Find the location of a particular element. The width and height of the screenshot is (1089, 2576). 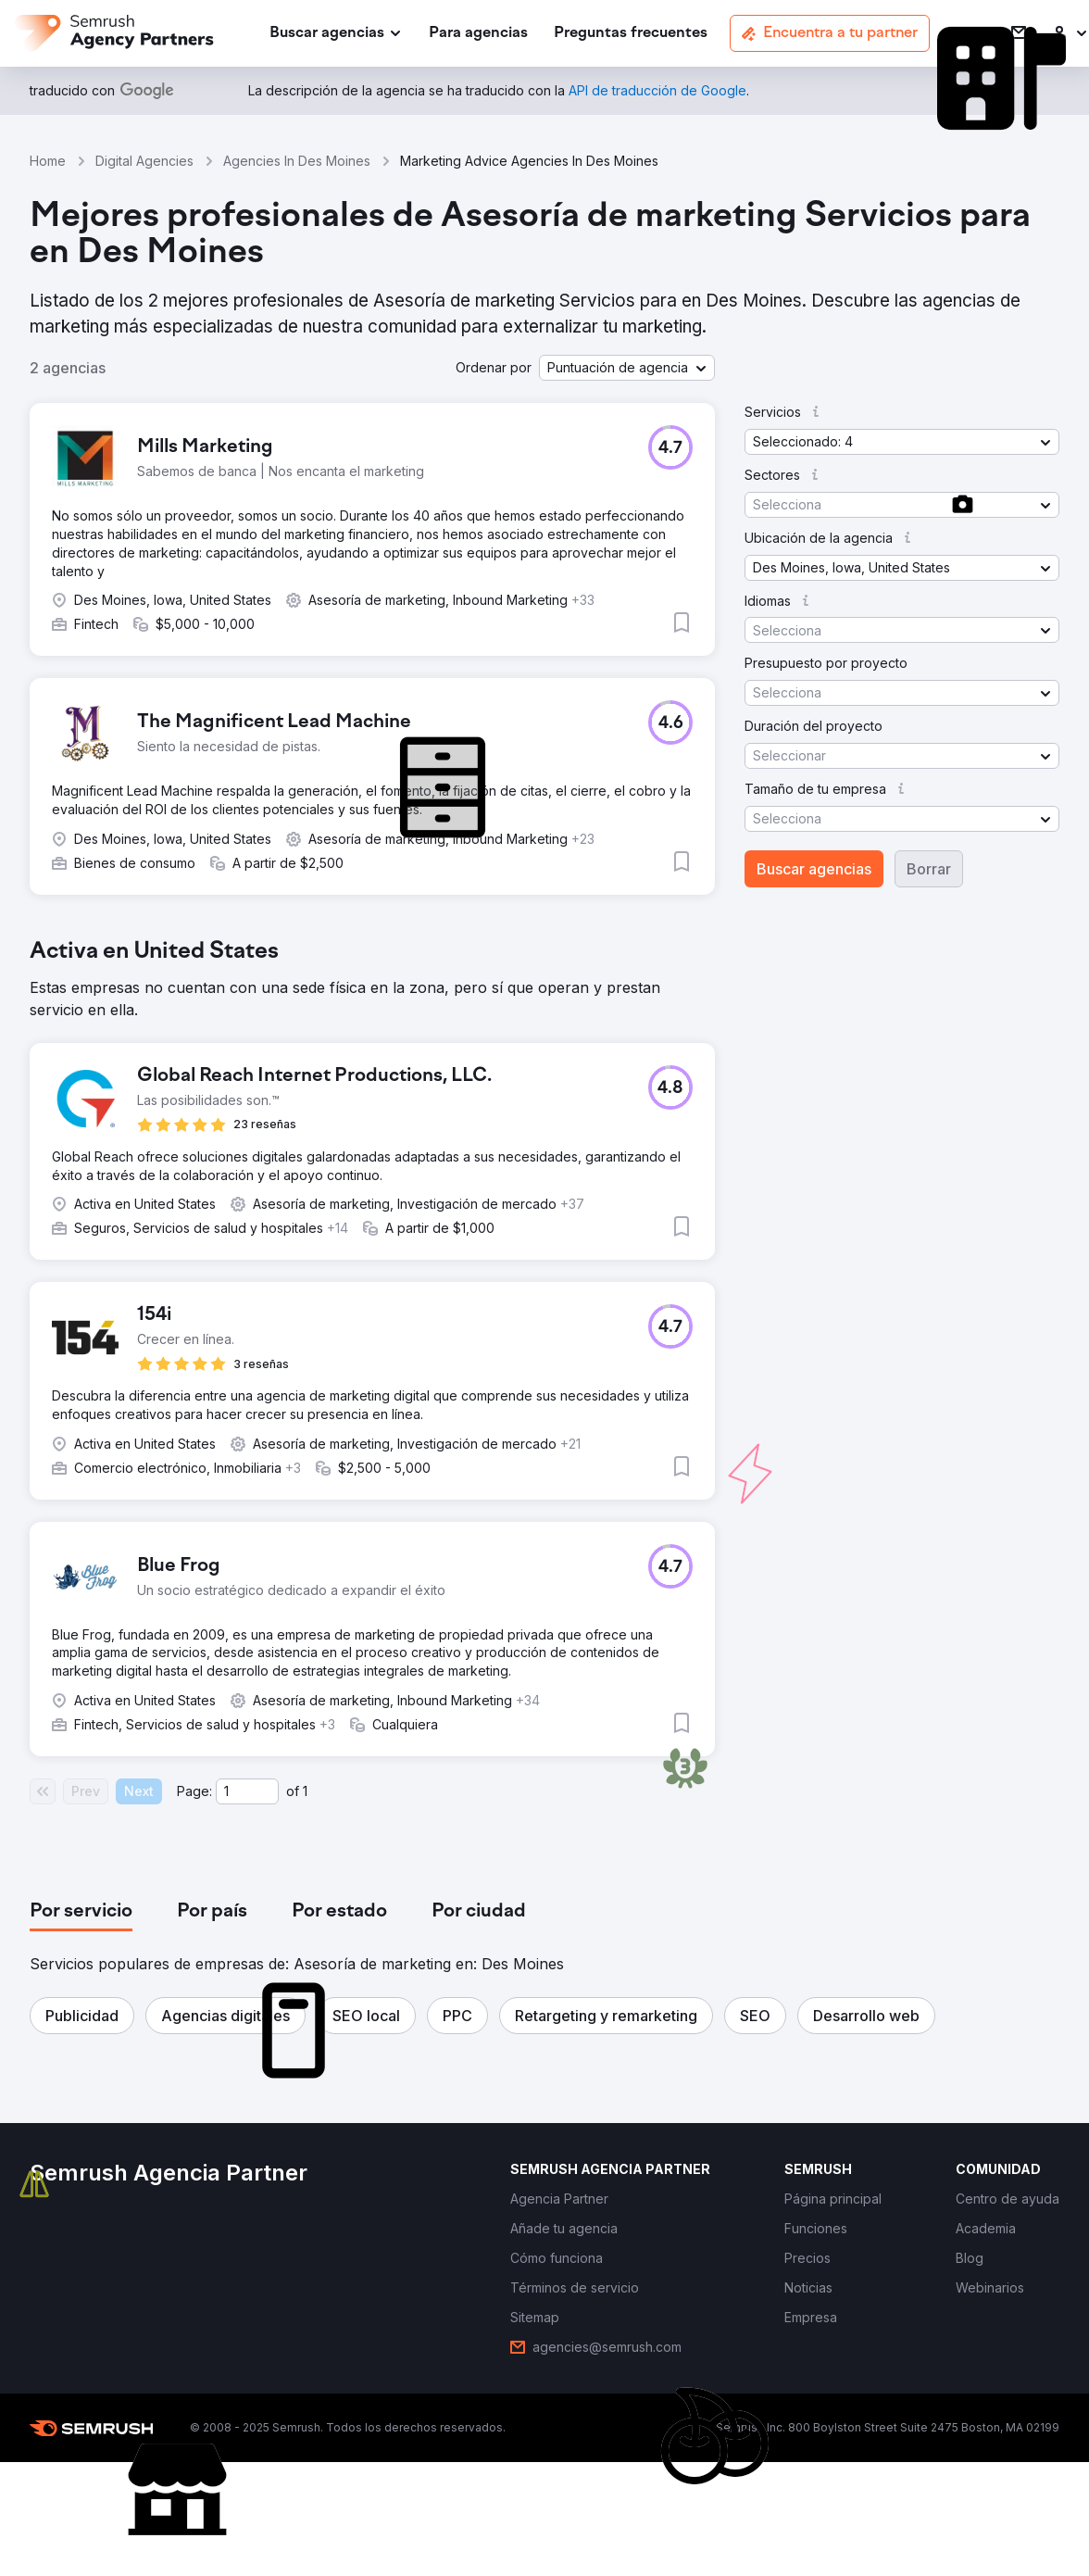

mobile device speaker settings is located at coordinates (294, 2030).